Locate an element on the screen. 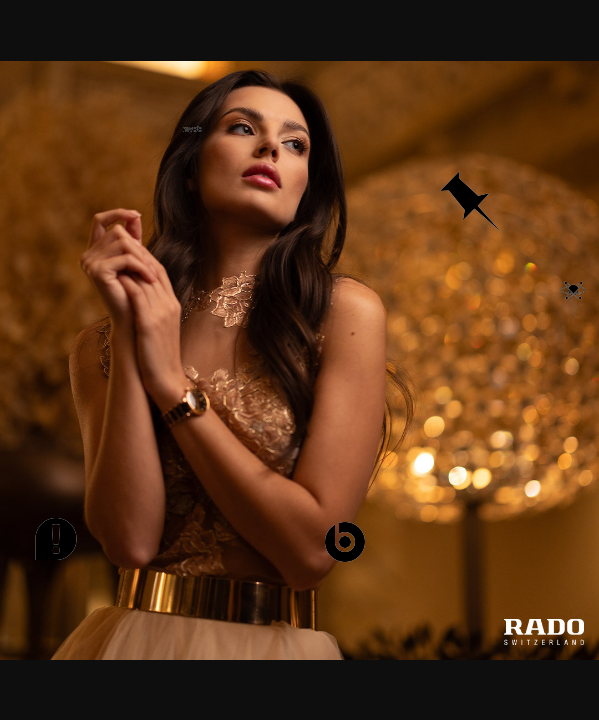 The height and width of the screenshot is (720, 599). proteus software logo is located at coordinates (573, 290).